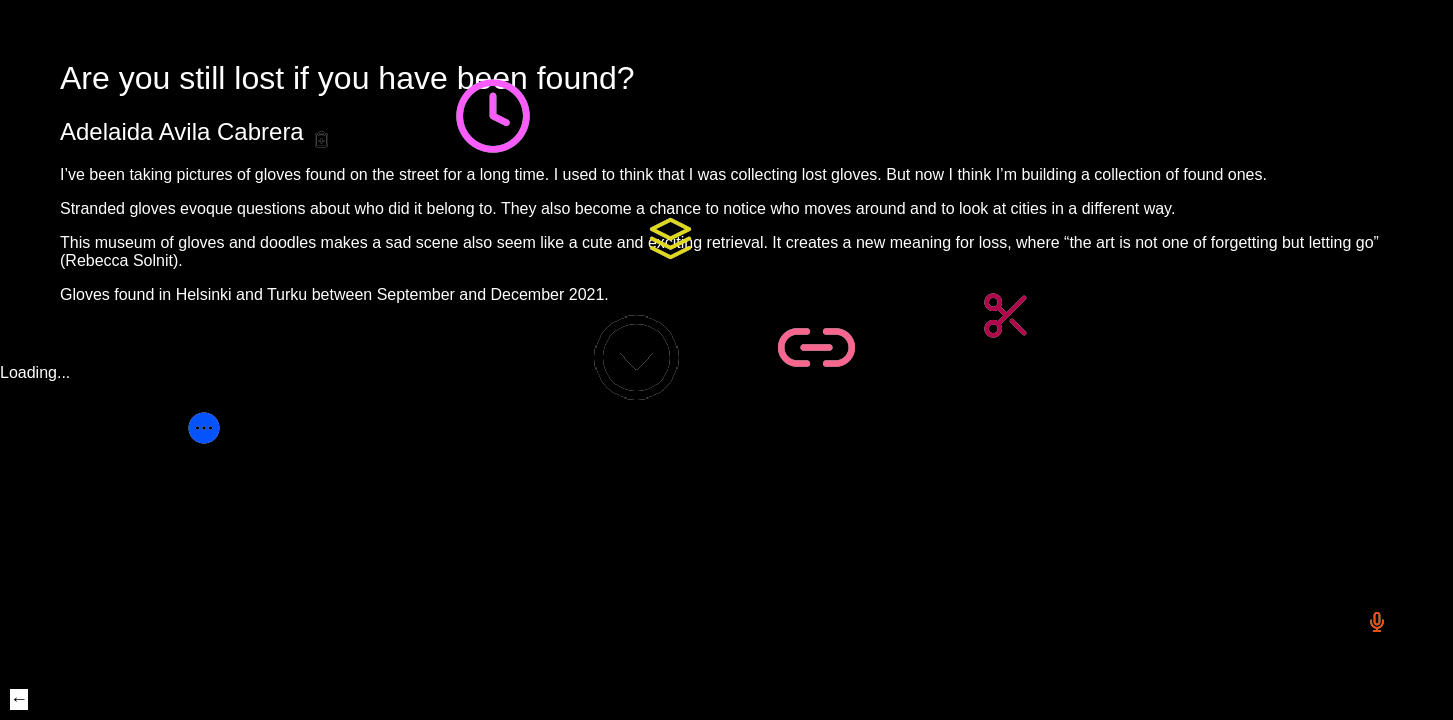 This screenshot has height=720, width=1453. Describe the element at coordinates (204, 428) in the screenshot. I see `access more options or actions` at that location.